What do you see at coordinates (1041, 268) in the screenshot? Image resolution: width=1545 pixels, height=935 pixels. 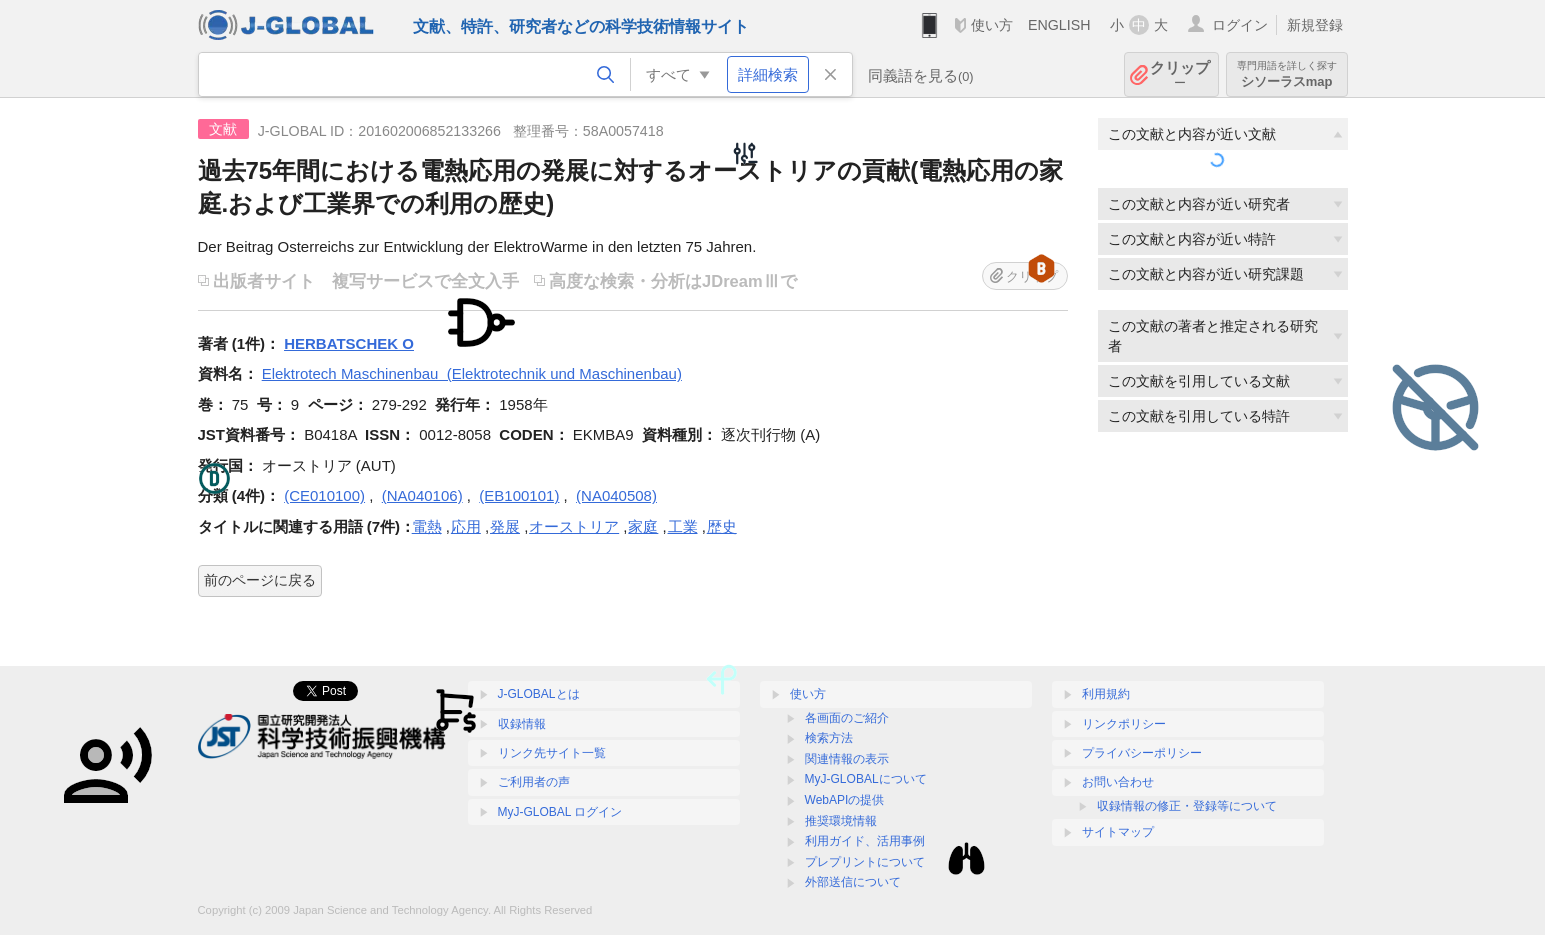 I see `indicates bold text formatting option` at bounding box center [1041, 268].